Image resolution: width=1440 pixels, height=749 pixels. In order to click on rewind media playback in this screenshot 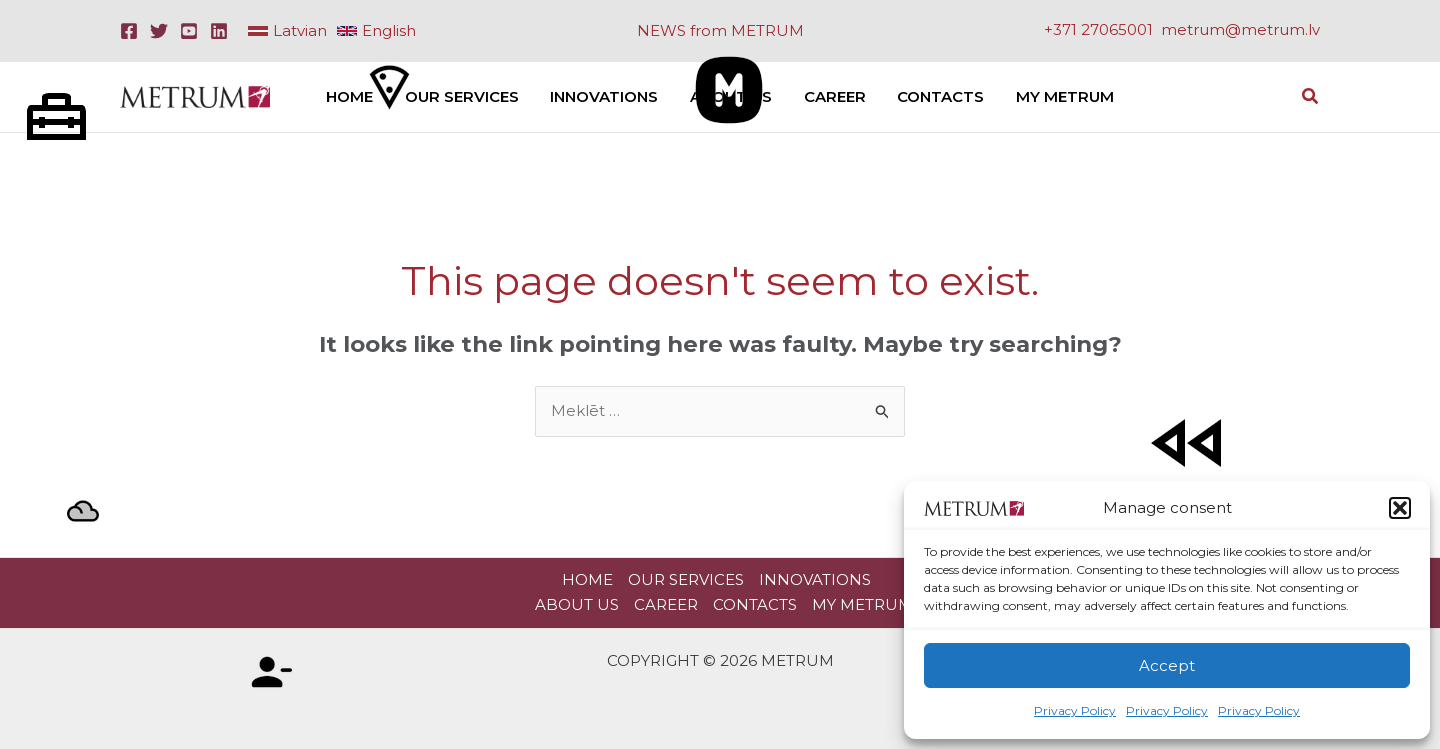, I will do `click(1189, 443)`.